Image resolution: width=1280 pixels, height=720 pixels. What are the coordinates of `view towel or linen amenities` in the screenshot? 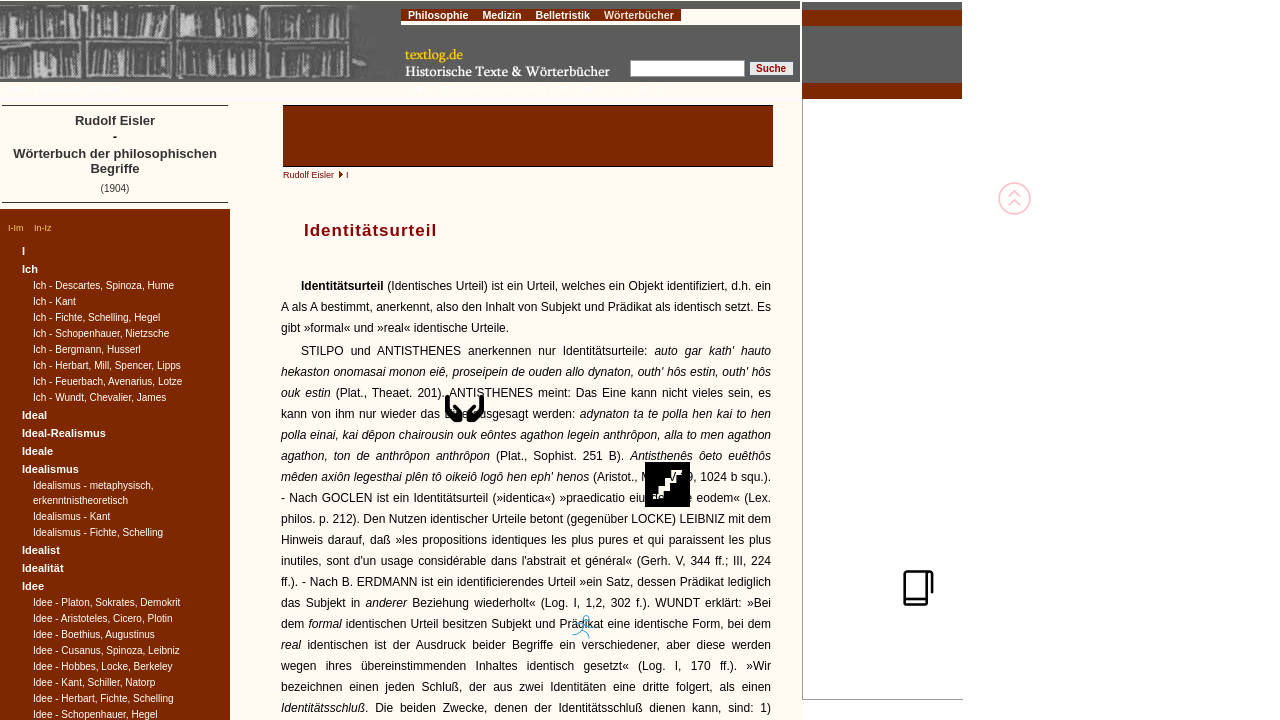 It's located at (917, 588).